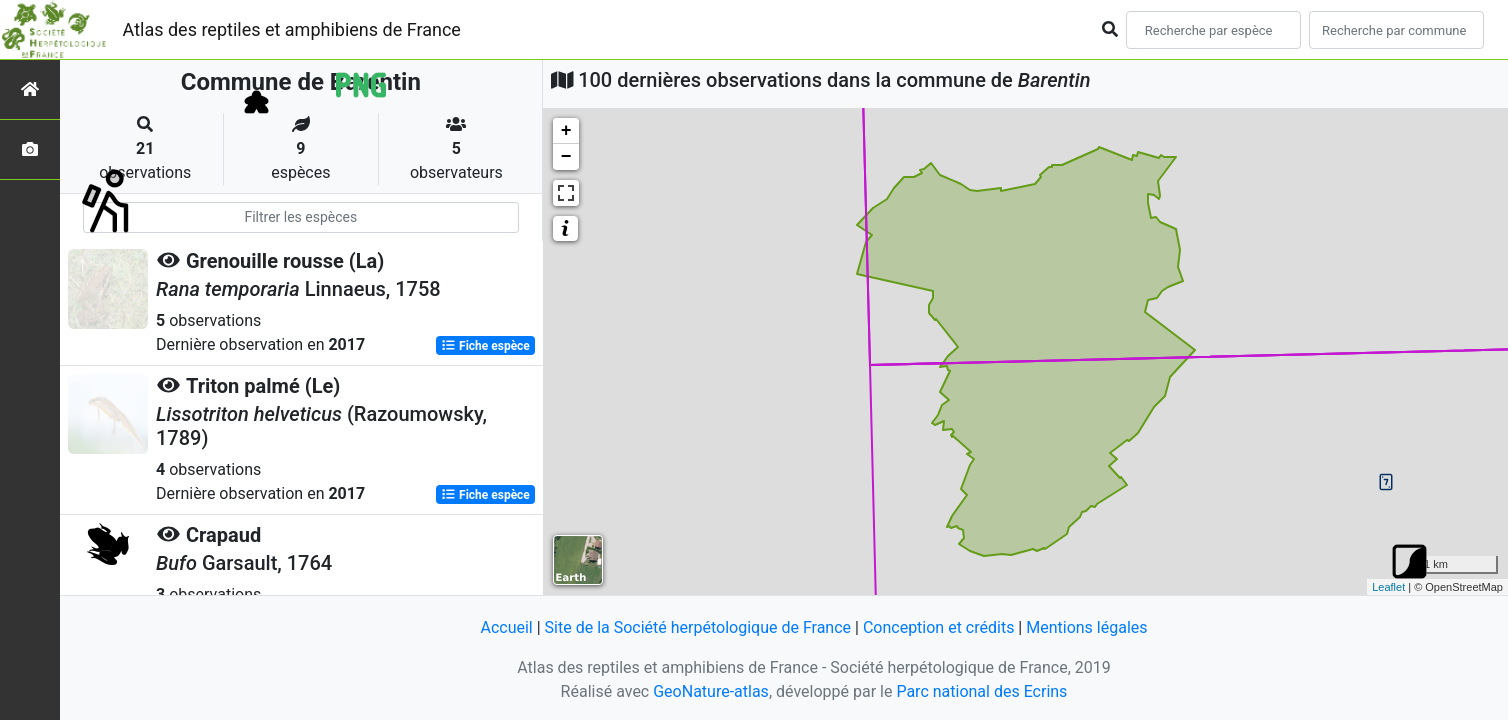  I want to click on access hiking trails or outdoor activities, so click(108, 201).